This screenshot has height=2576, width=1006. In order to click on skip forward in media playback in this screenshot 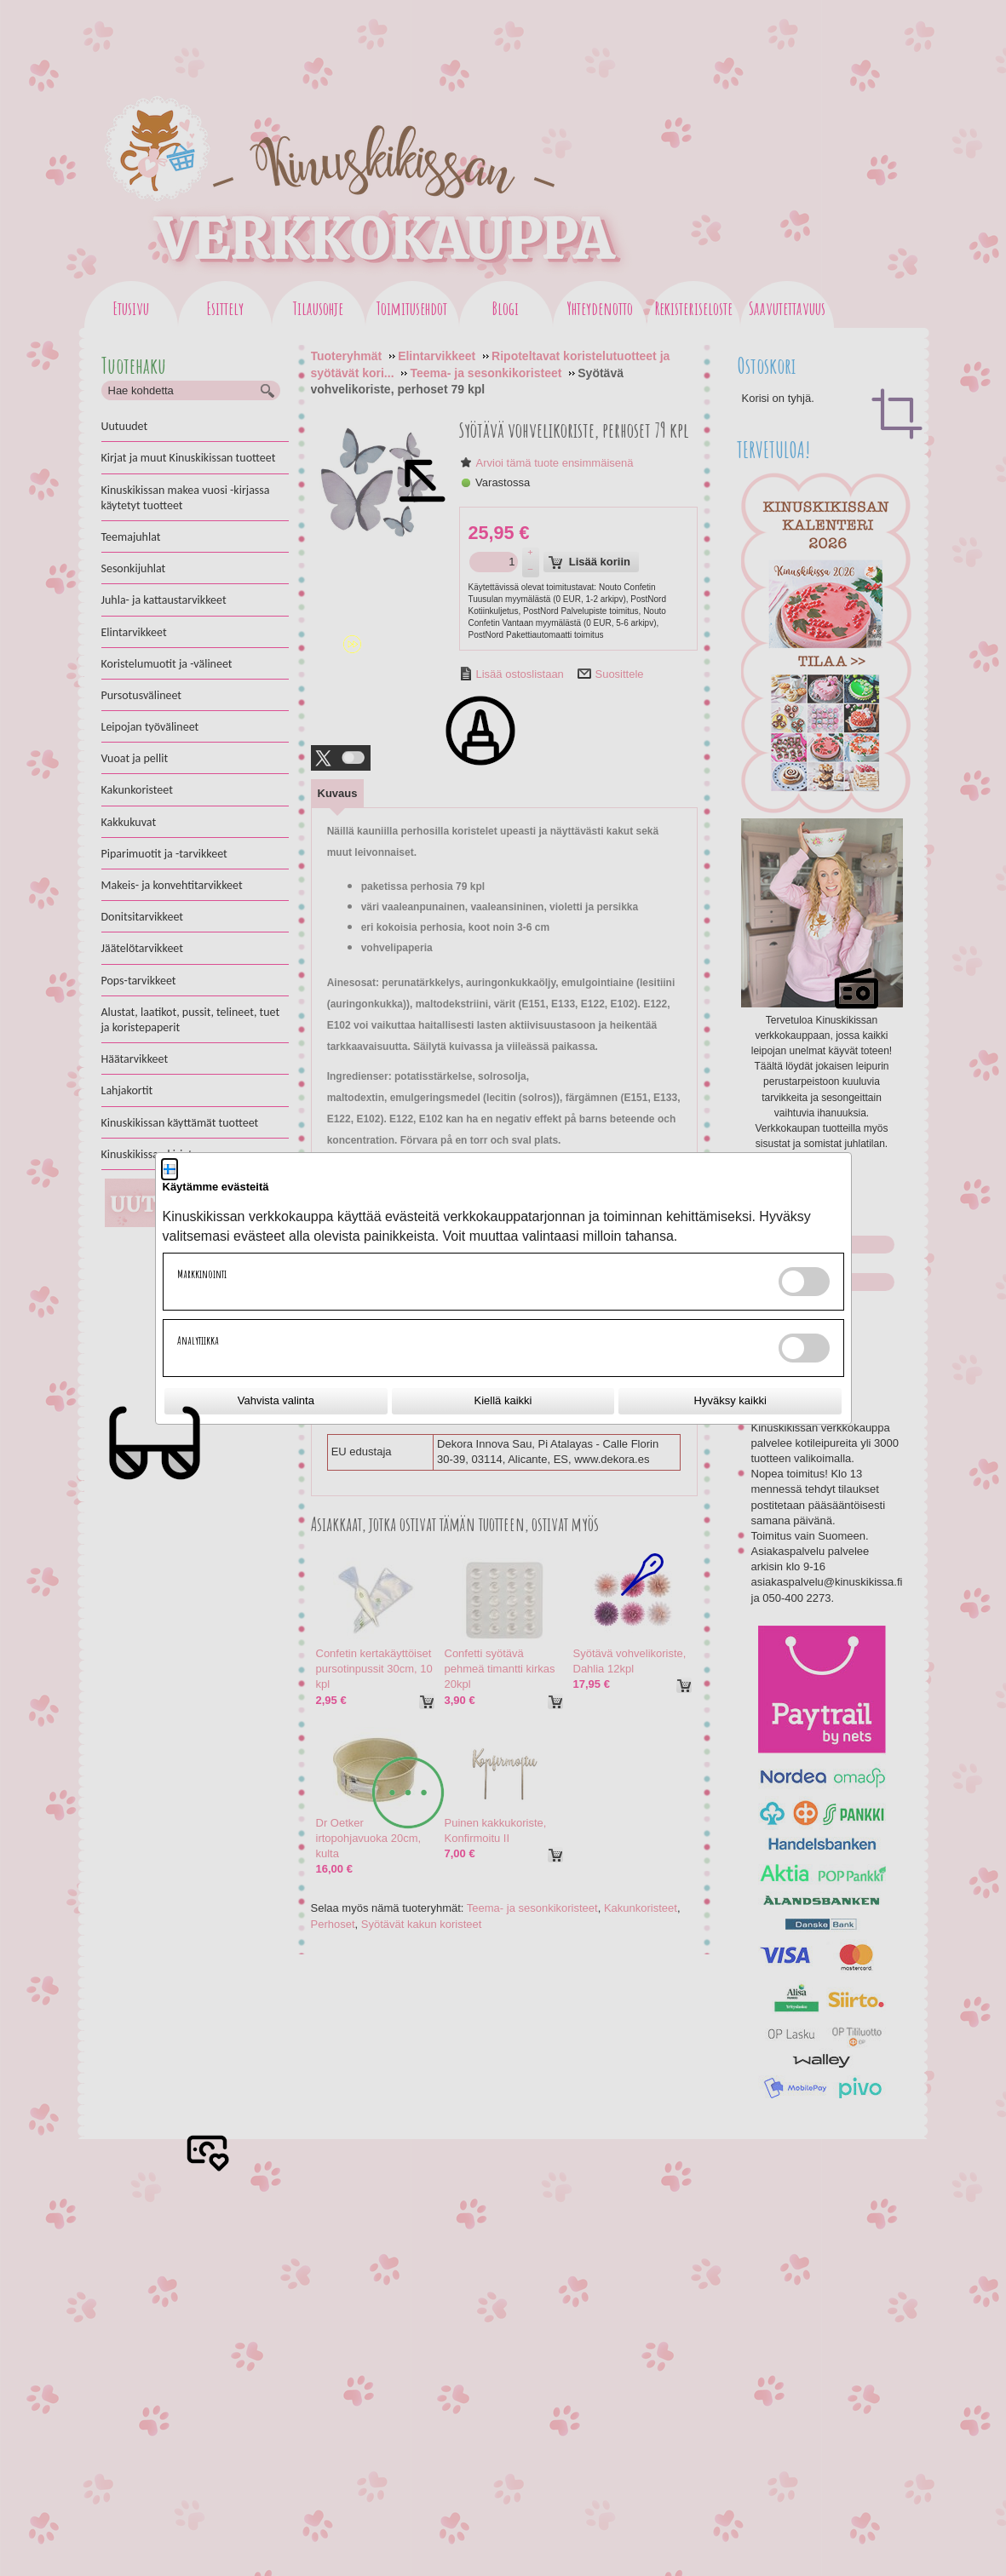, I will do `click(352, 644)`.